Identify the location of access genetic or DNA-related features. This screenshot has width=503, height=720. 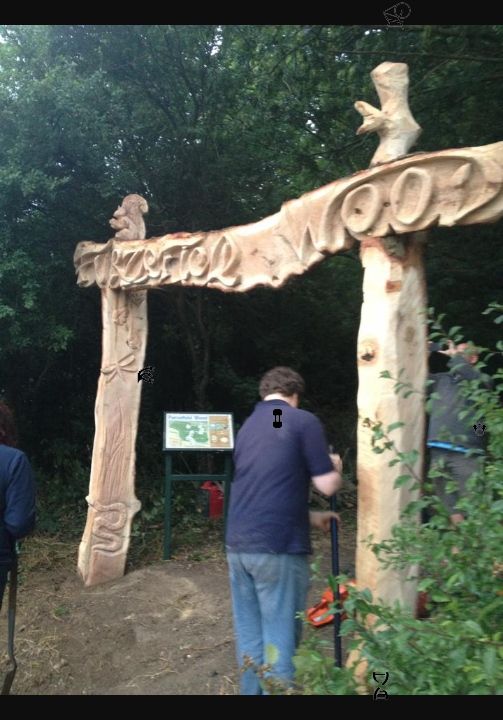
(381, 686).